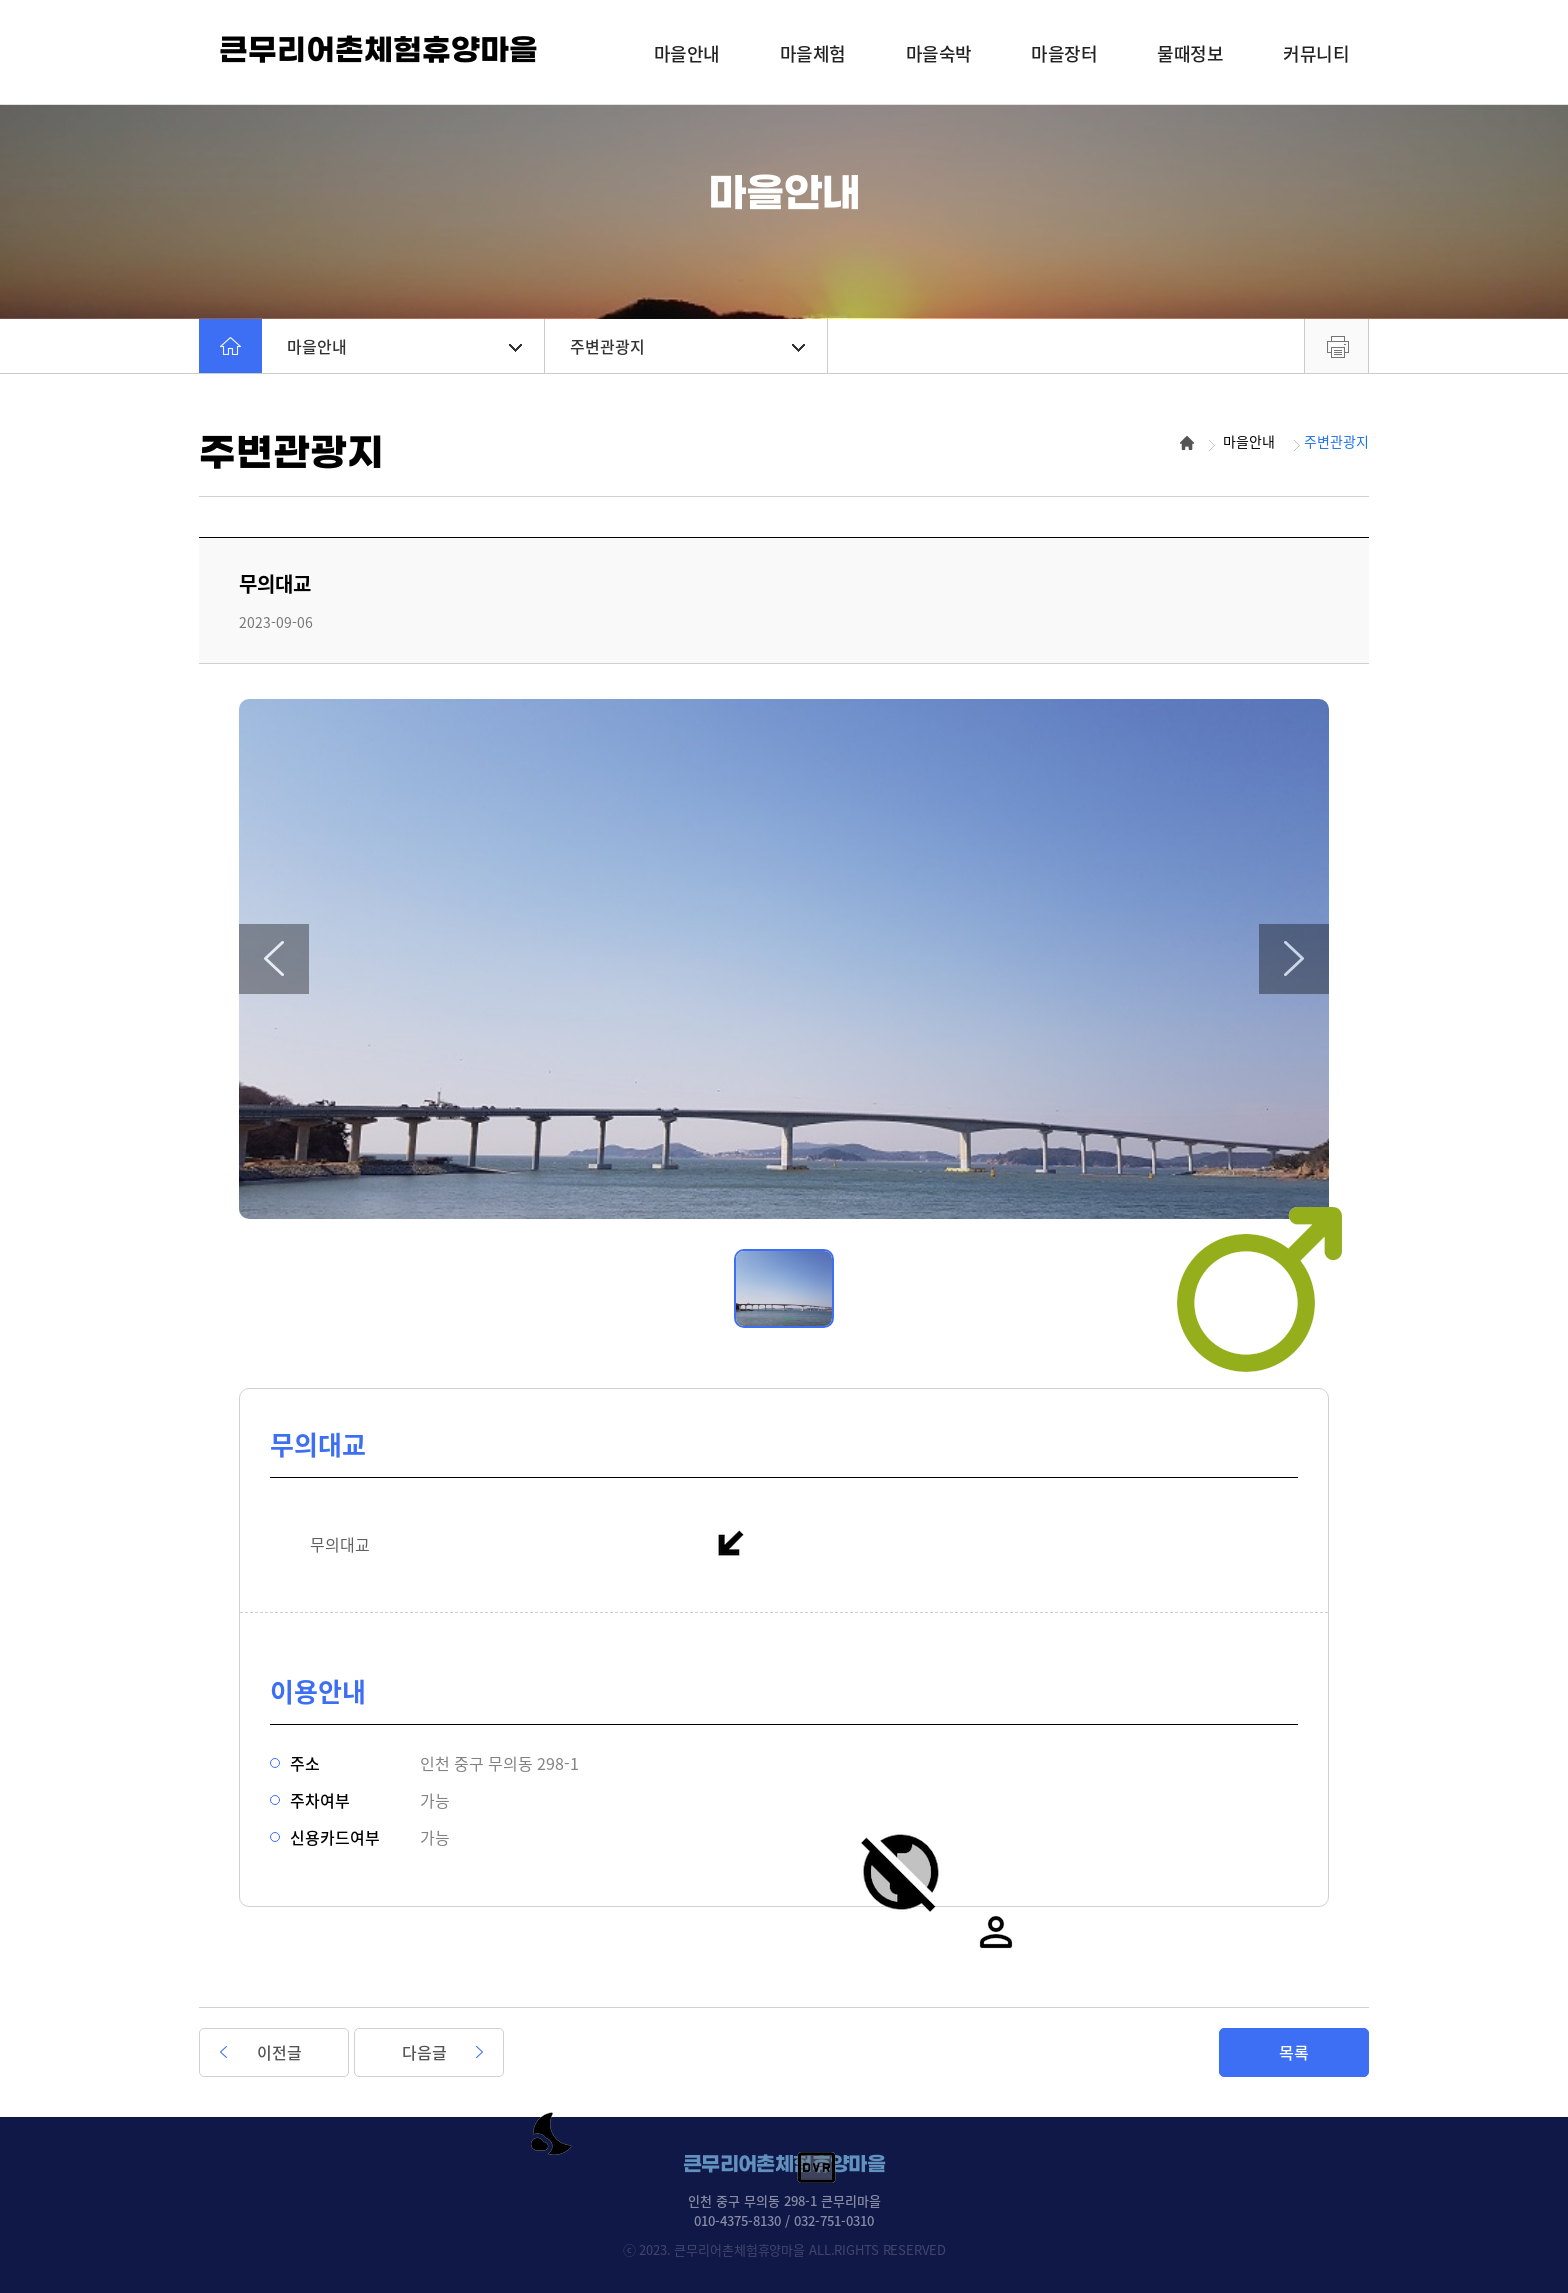 The height and width of the screenshot is (2293, 1568). What do you see at coordinates (816, 2167) in the screenshot?
I see `access DVR recordings` at bounding box center [816, 2167].